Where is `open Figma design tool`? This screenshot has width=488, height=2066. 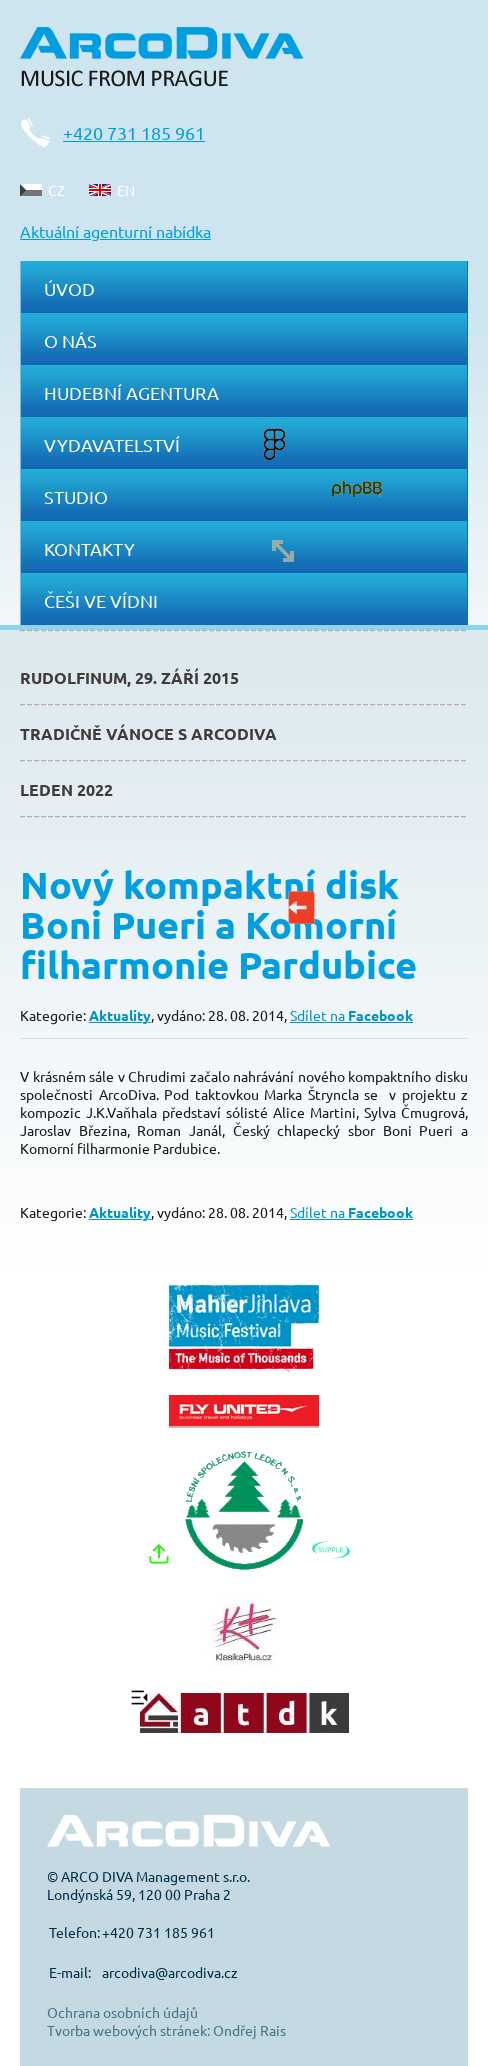 open Figma design tool is located at coordinates (274, 444).